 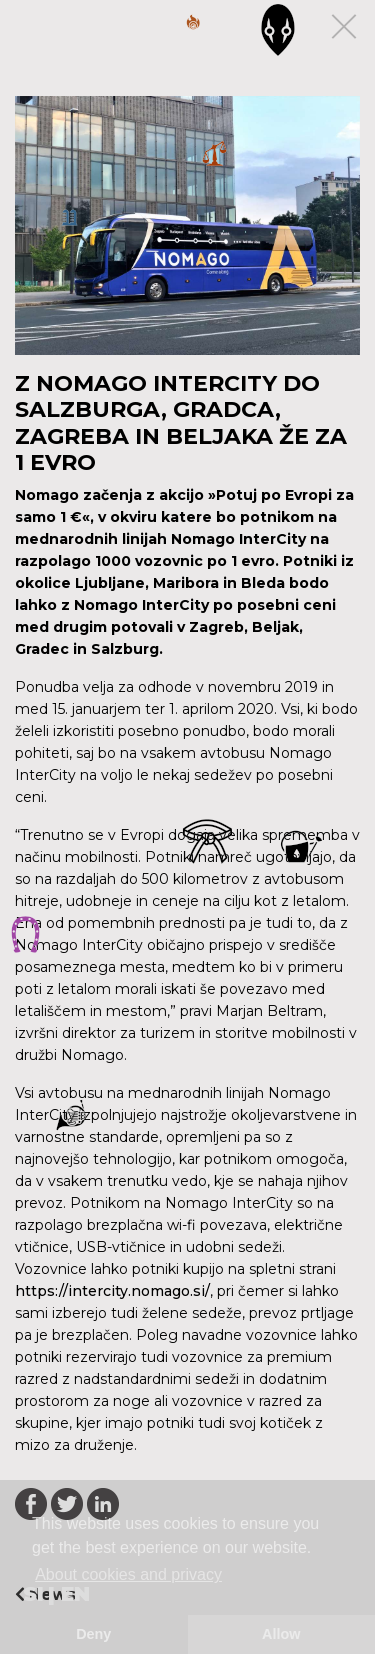 What do you see at coordinates (25, 934) in the screenshot?
I see `access luck or fortune-related game features` at bounding box center [25, 934].